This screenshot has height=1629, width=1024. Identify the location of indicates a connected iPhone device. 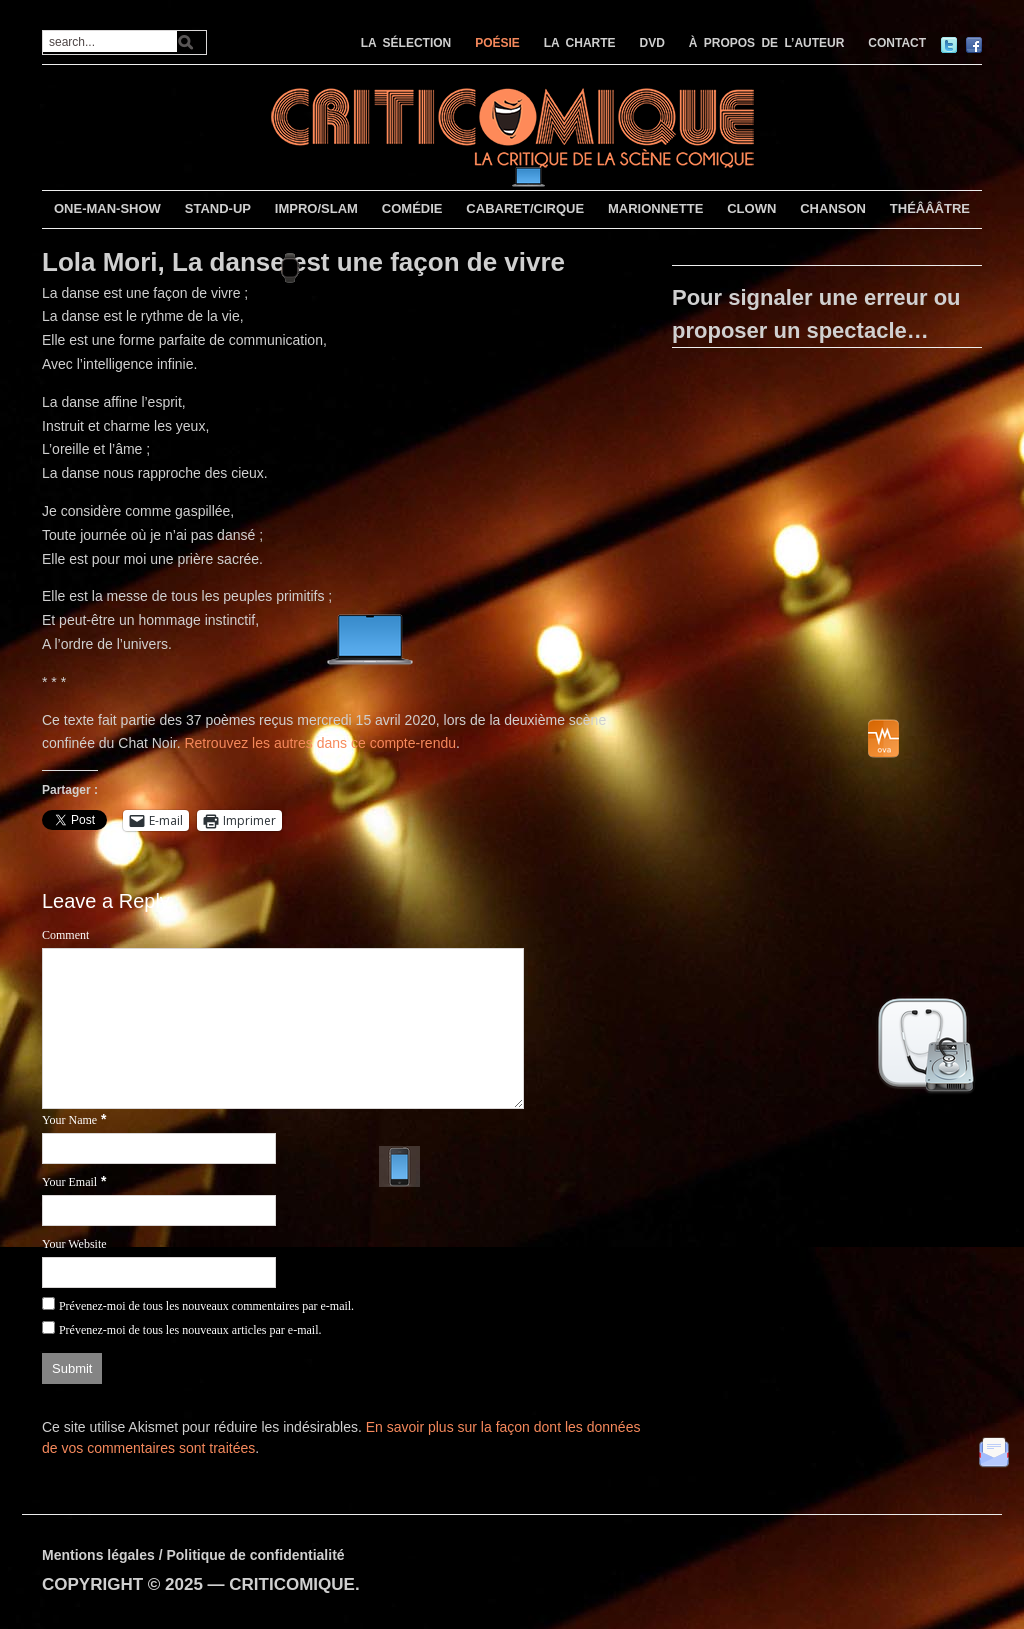
(399, 1166).